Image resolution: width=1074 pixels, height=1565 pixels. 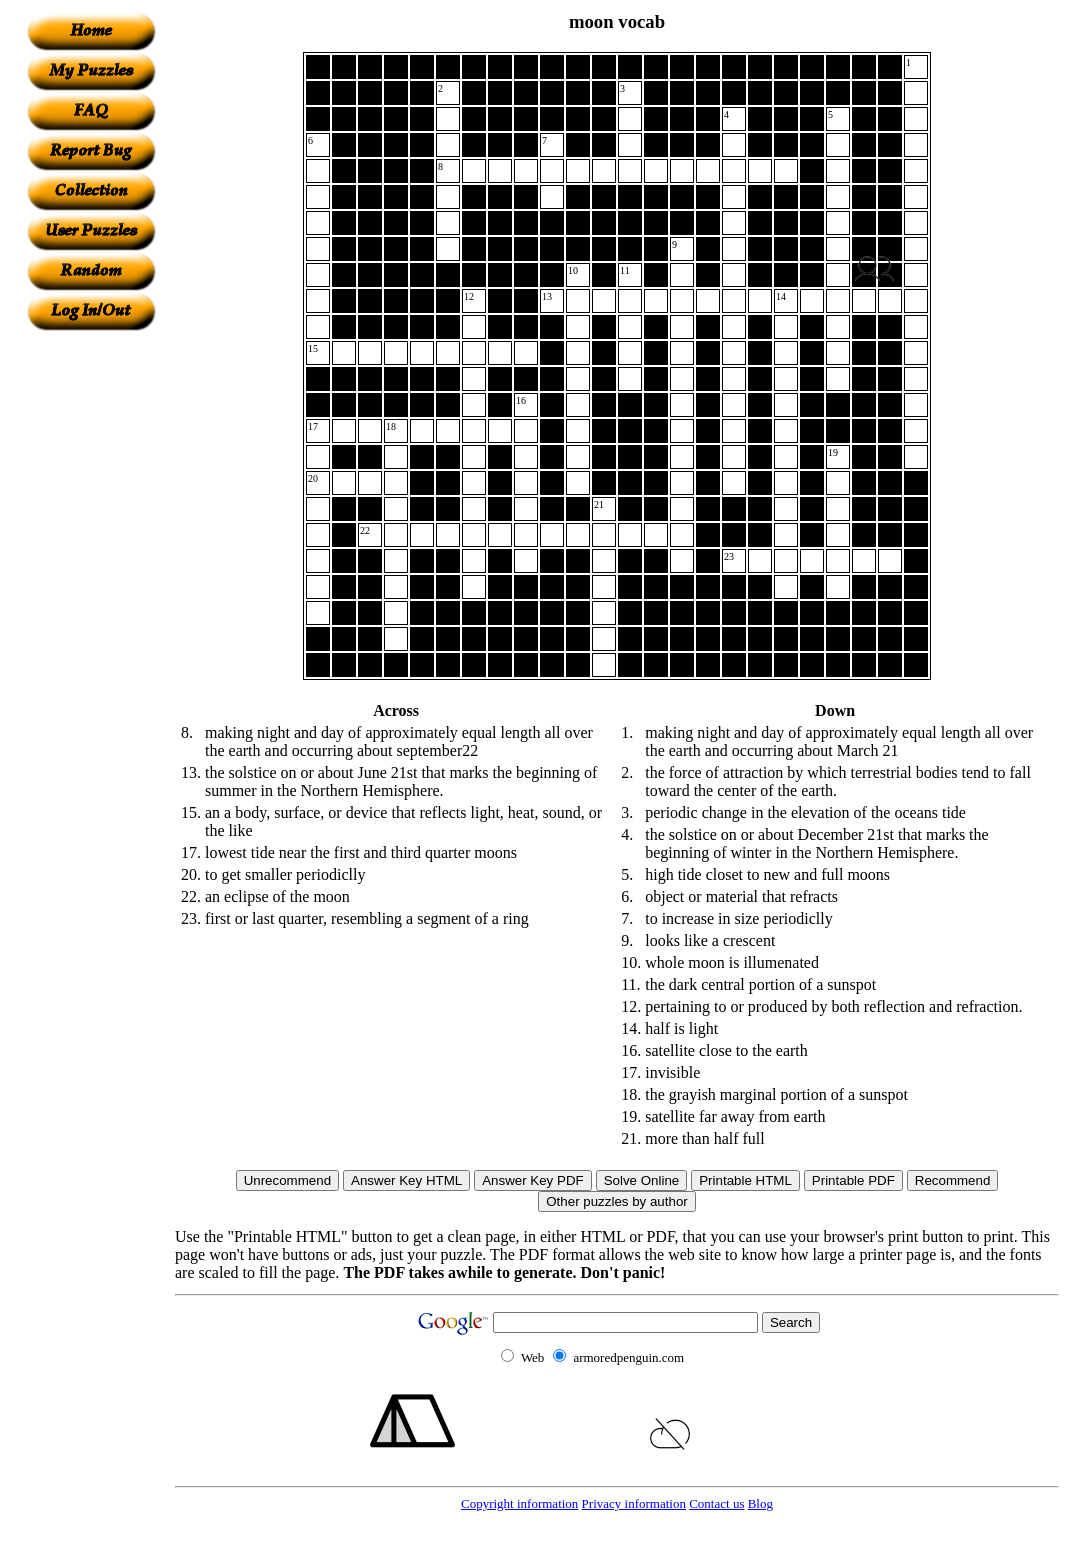 I want to click on cloud storage unavailable or offline, so click(x=670, y=1434).